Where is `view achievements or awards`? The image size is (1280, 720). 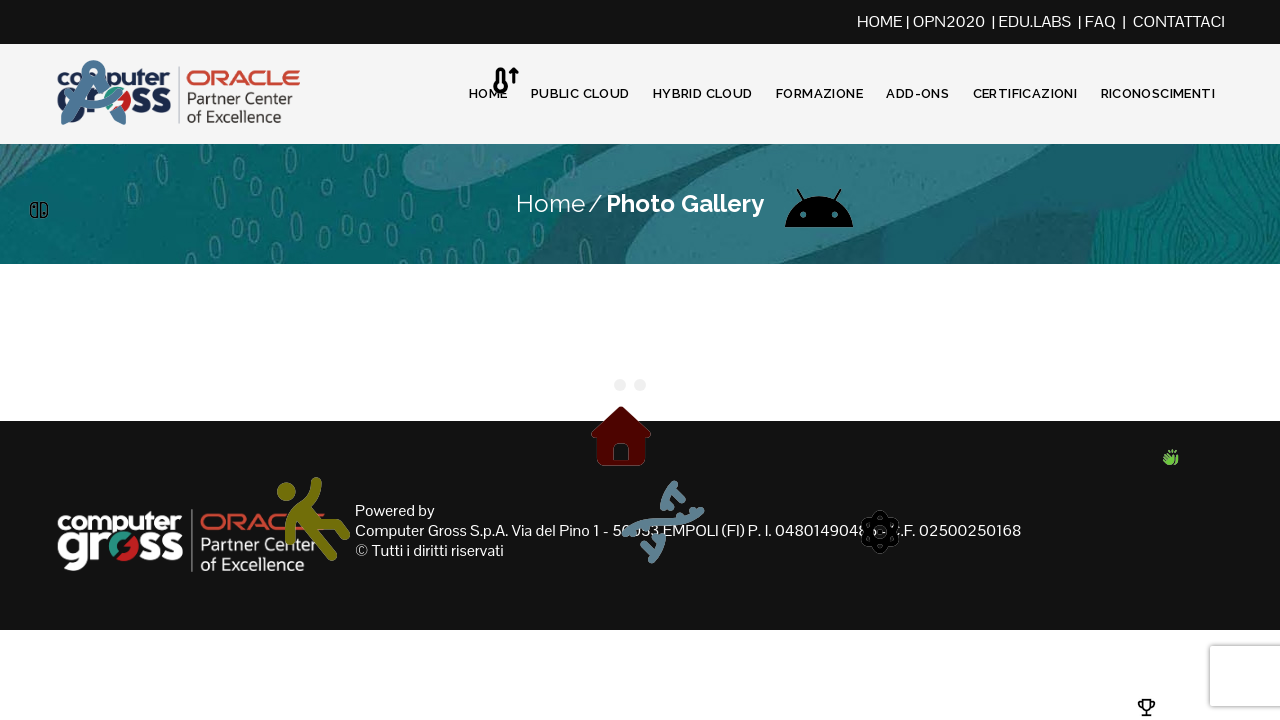 view achievements or awards is located at coordinates (1146, 707).